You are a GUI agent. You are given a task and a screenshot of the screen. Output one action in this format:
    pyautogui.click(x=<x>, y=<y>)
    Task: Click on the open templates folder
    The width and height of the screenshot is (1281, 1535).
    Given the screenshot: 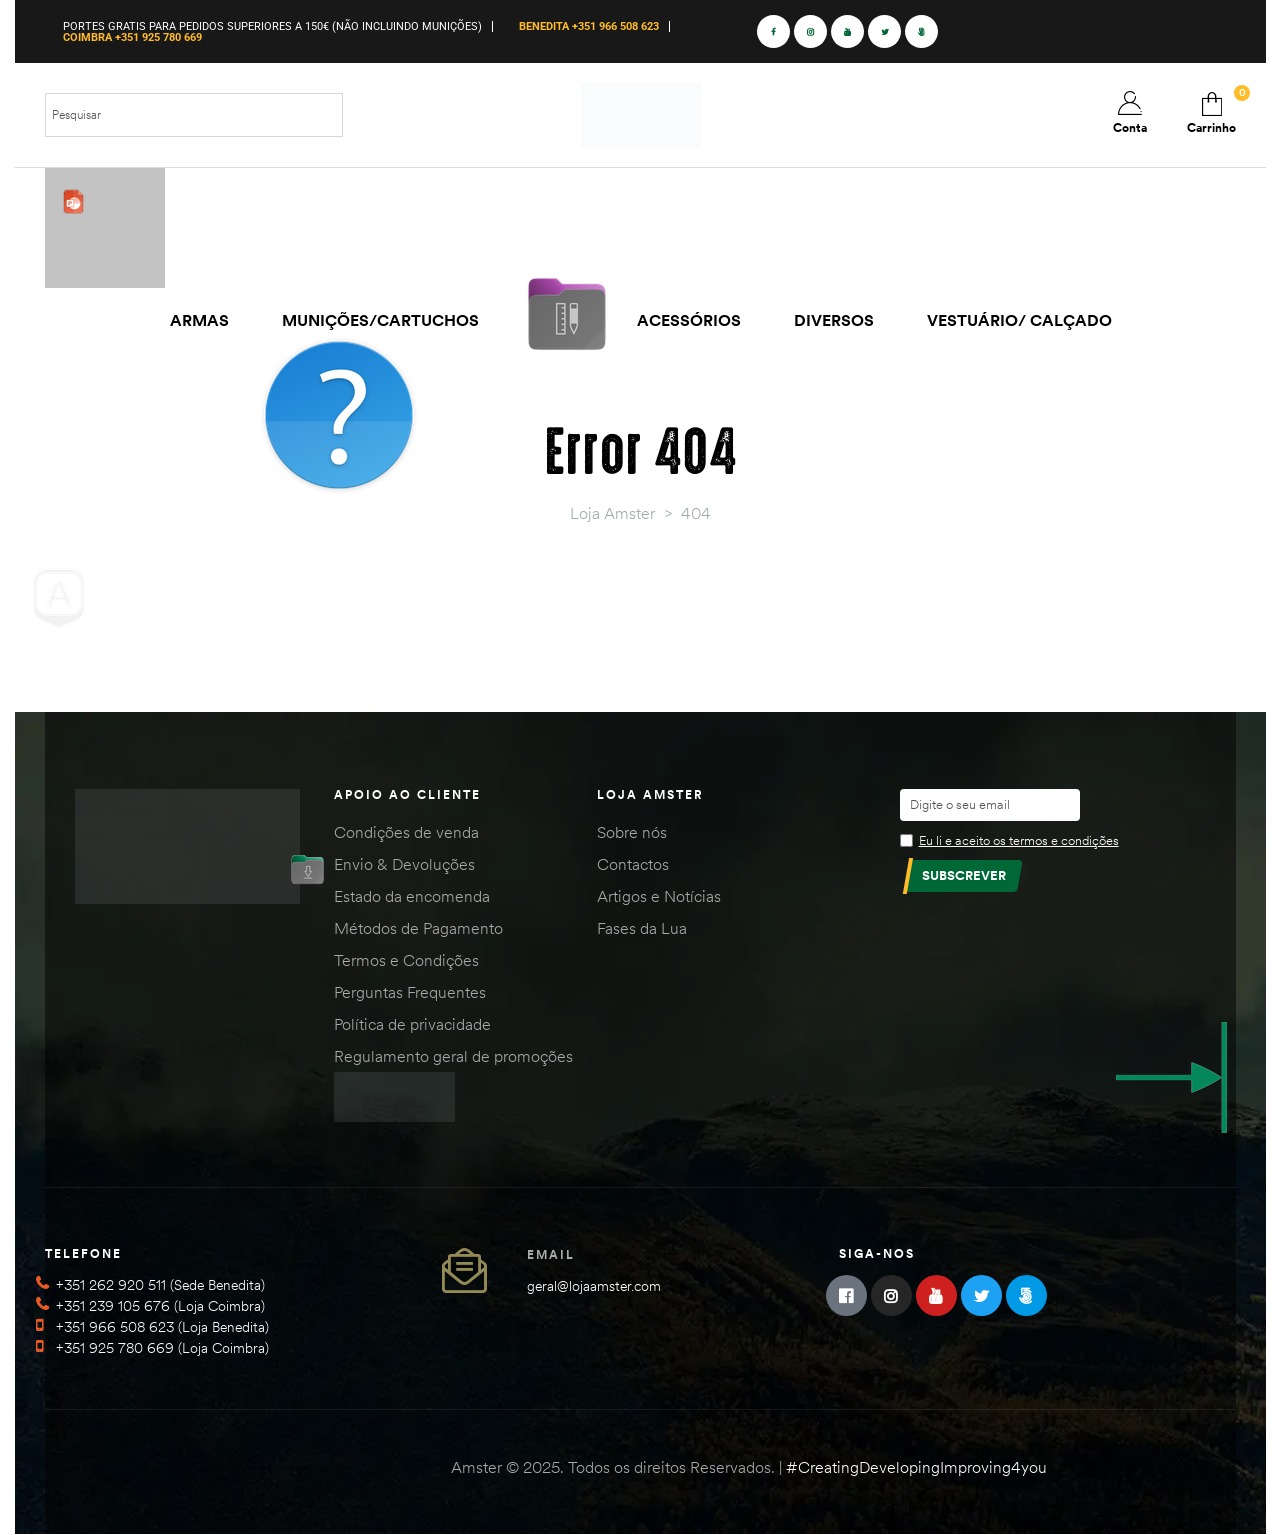 What is the action you would take?
    pyautogui.click(x=567, y=314)
    